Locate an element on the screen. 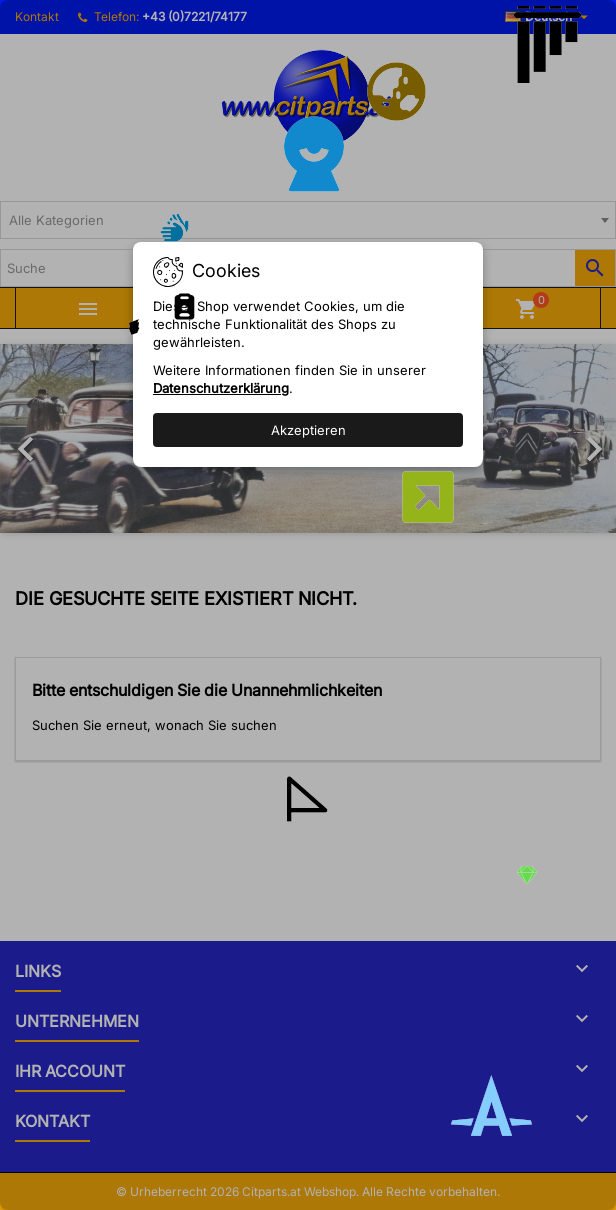  autoprefixer CSS tool logo is located at coordinates (491, 1105).